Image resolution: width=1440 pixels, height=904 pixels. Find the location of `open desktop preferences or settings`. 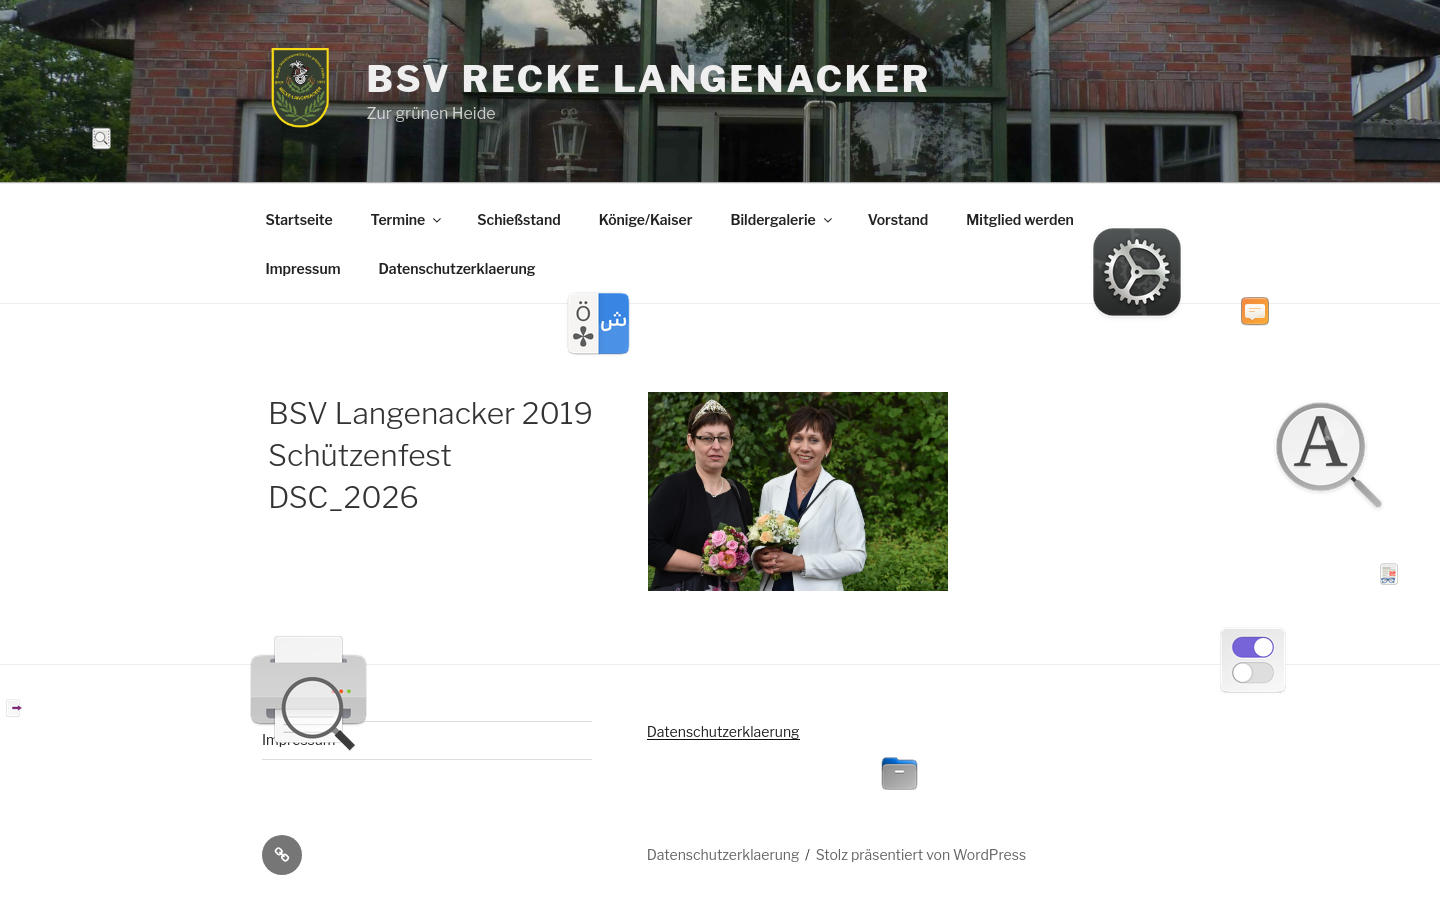

open desktop preferences or settings is located at coordinates (1253, 660).